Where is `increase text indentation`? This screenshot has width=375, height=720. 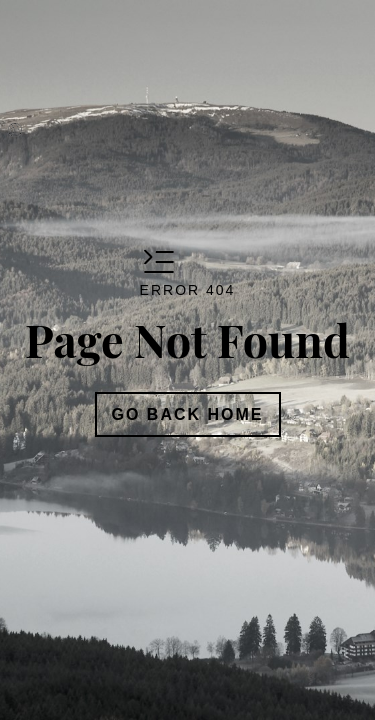 increase text indentation is located at coordinates (159, 262).